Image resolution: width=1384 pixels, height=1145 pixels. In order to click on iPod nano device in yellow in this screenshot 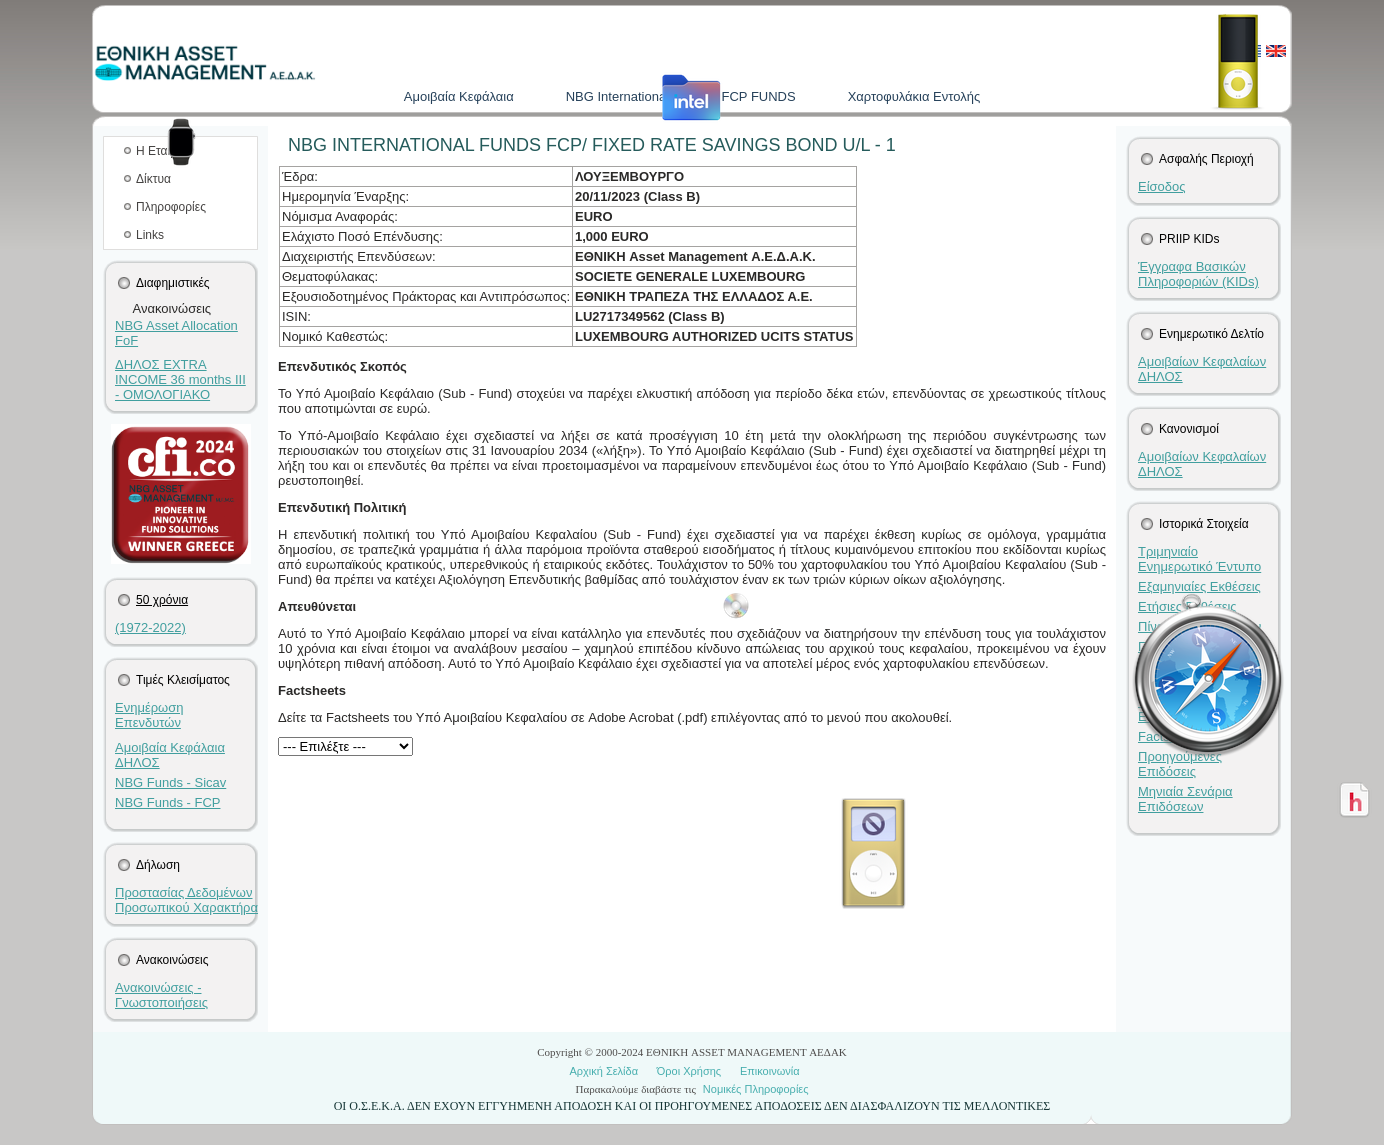, I will do `click(1237, 62)`.